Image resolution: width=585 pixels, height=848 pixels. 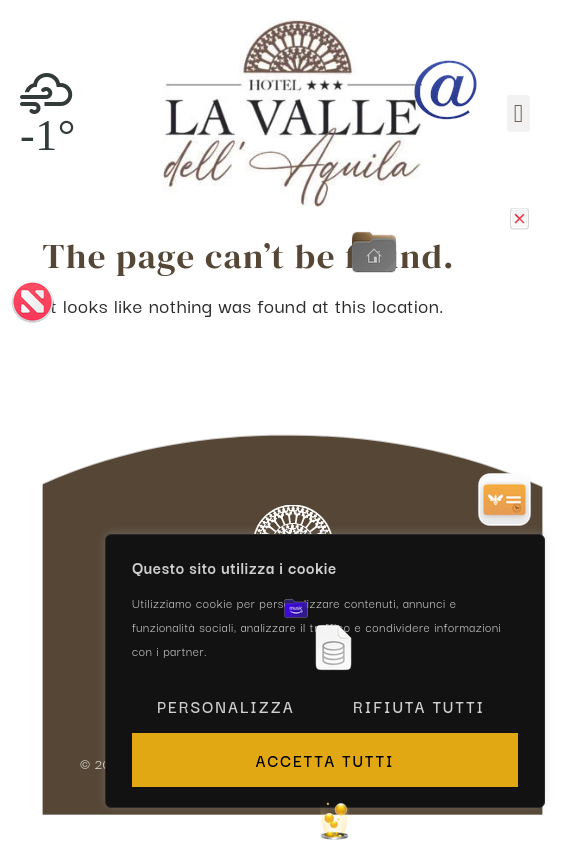 I want to click on access your home folder, so click(x=374, y=252).